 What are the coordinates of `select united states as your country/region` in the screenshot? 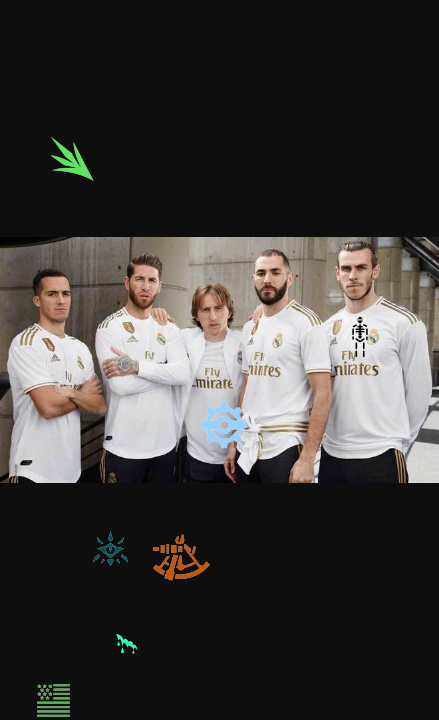 It's located at (53, 700).